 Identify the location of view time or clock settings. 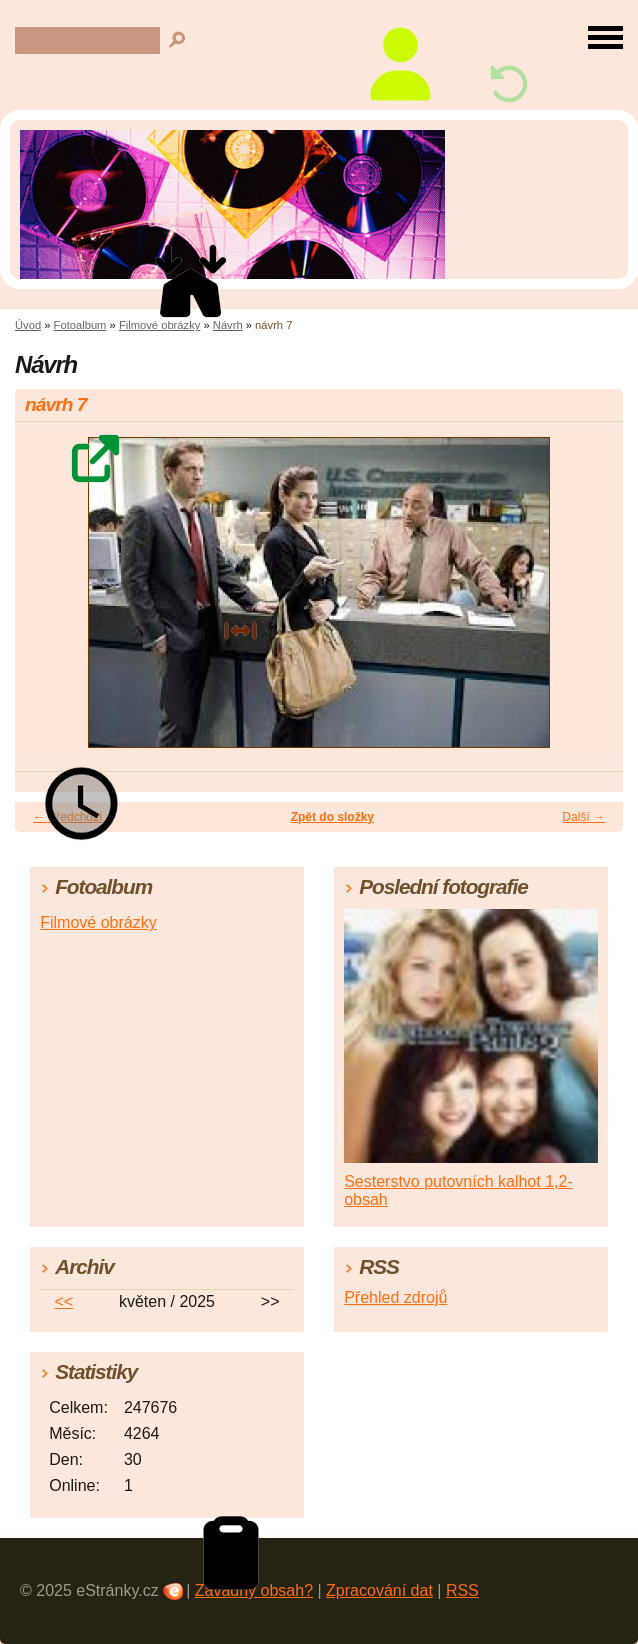
(81, 803).